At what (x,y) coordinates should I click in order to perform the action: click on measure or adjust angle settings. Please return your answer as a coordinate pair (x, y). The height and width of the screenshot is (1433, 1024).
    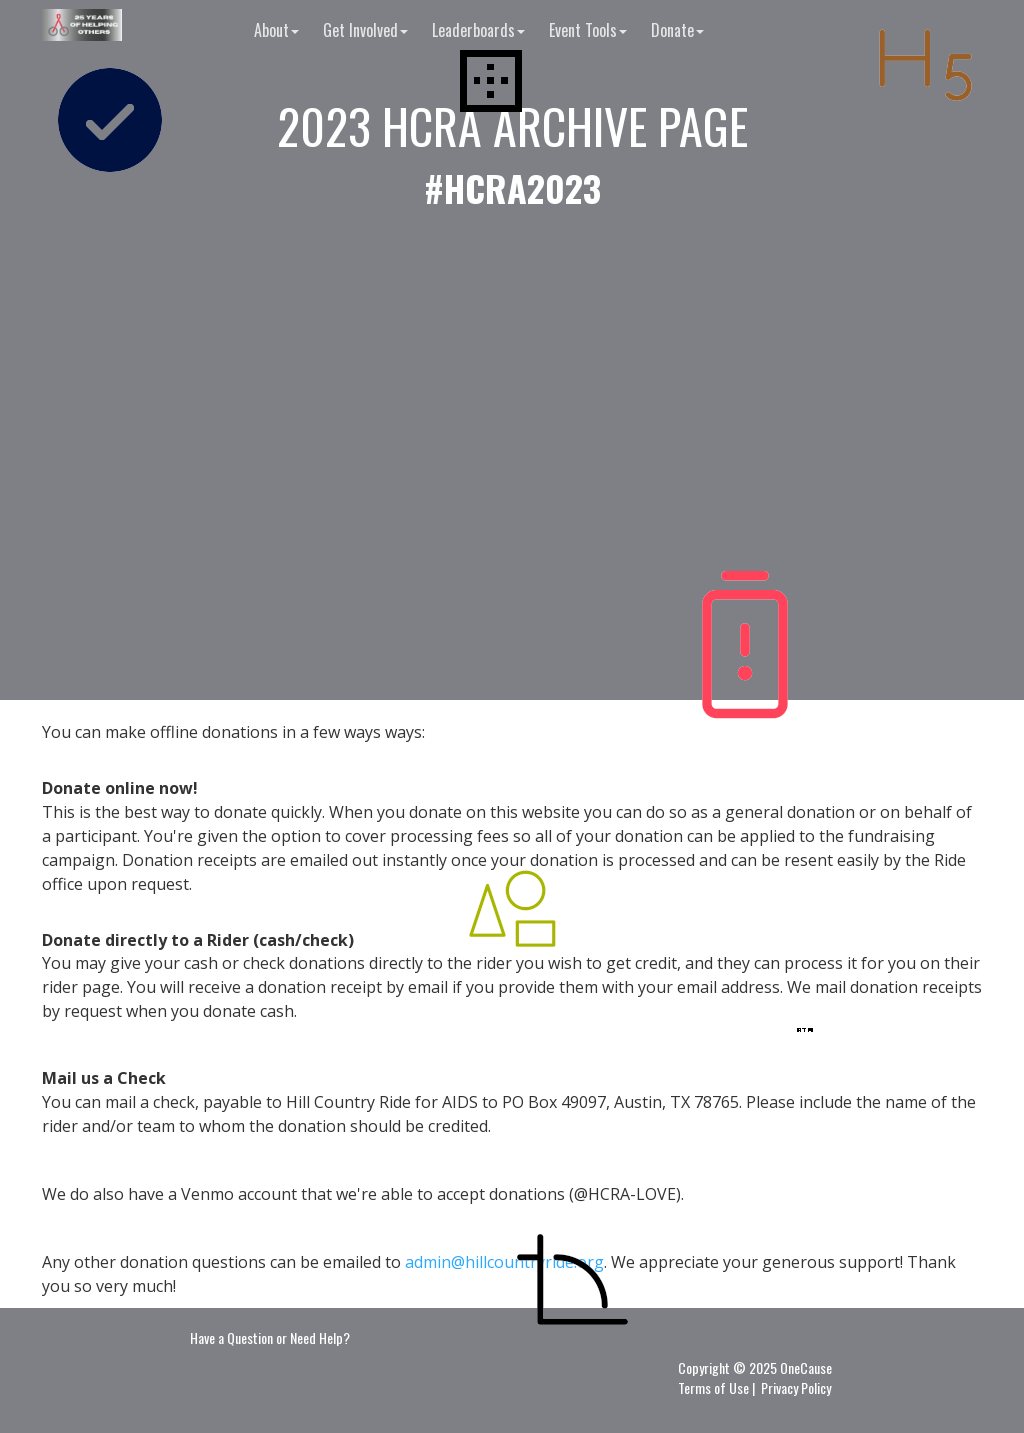
    Looking at the image, I should click on (568, 1285).